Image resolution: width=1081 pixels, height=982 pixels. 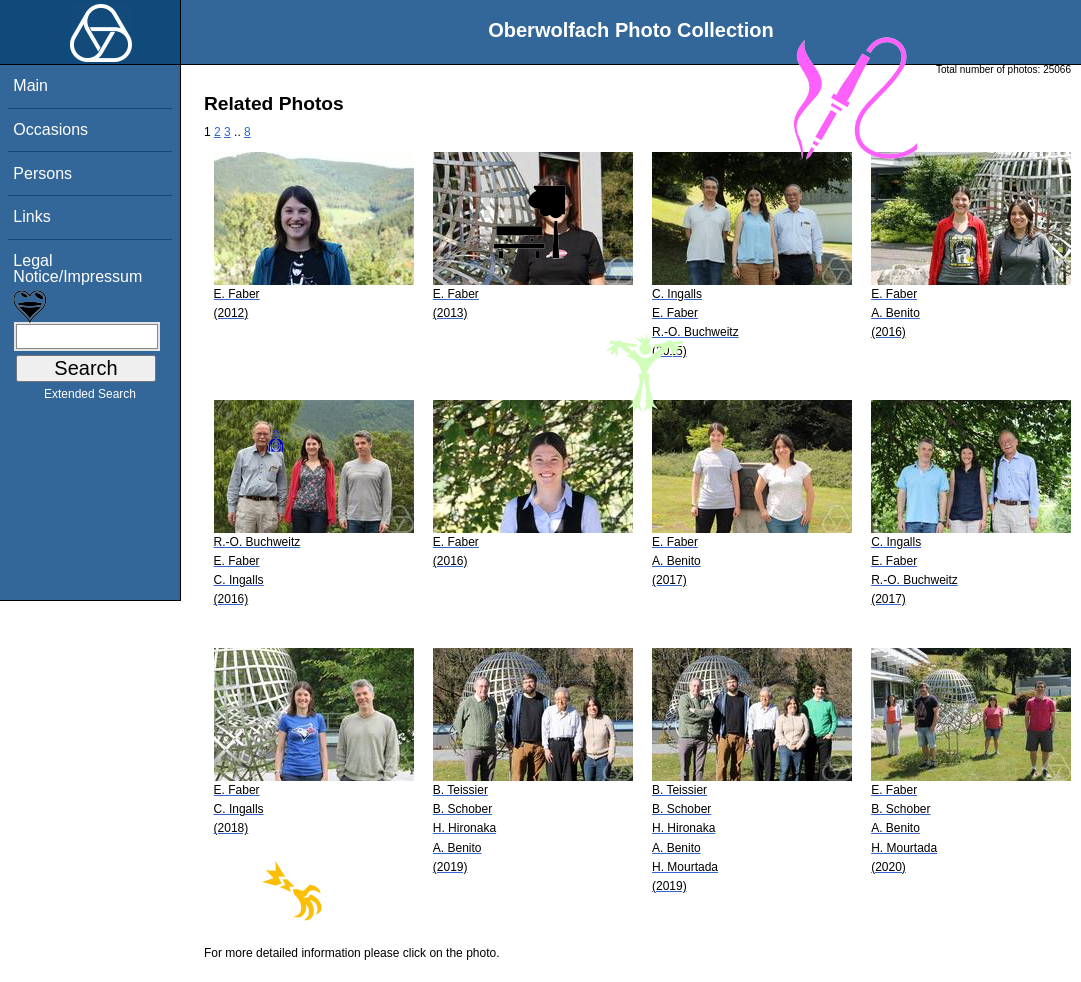 I want to click on find nearby parks or rest areas, so click(x=529, y=222).